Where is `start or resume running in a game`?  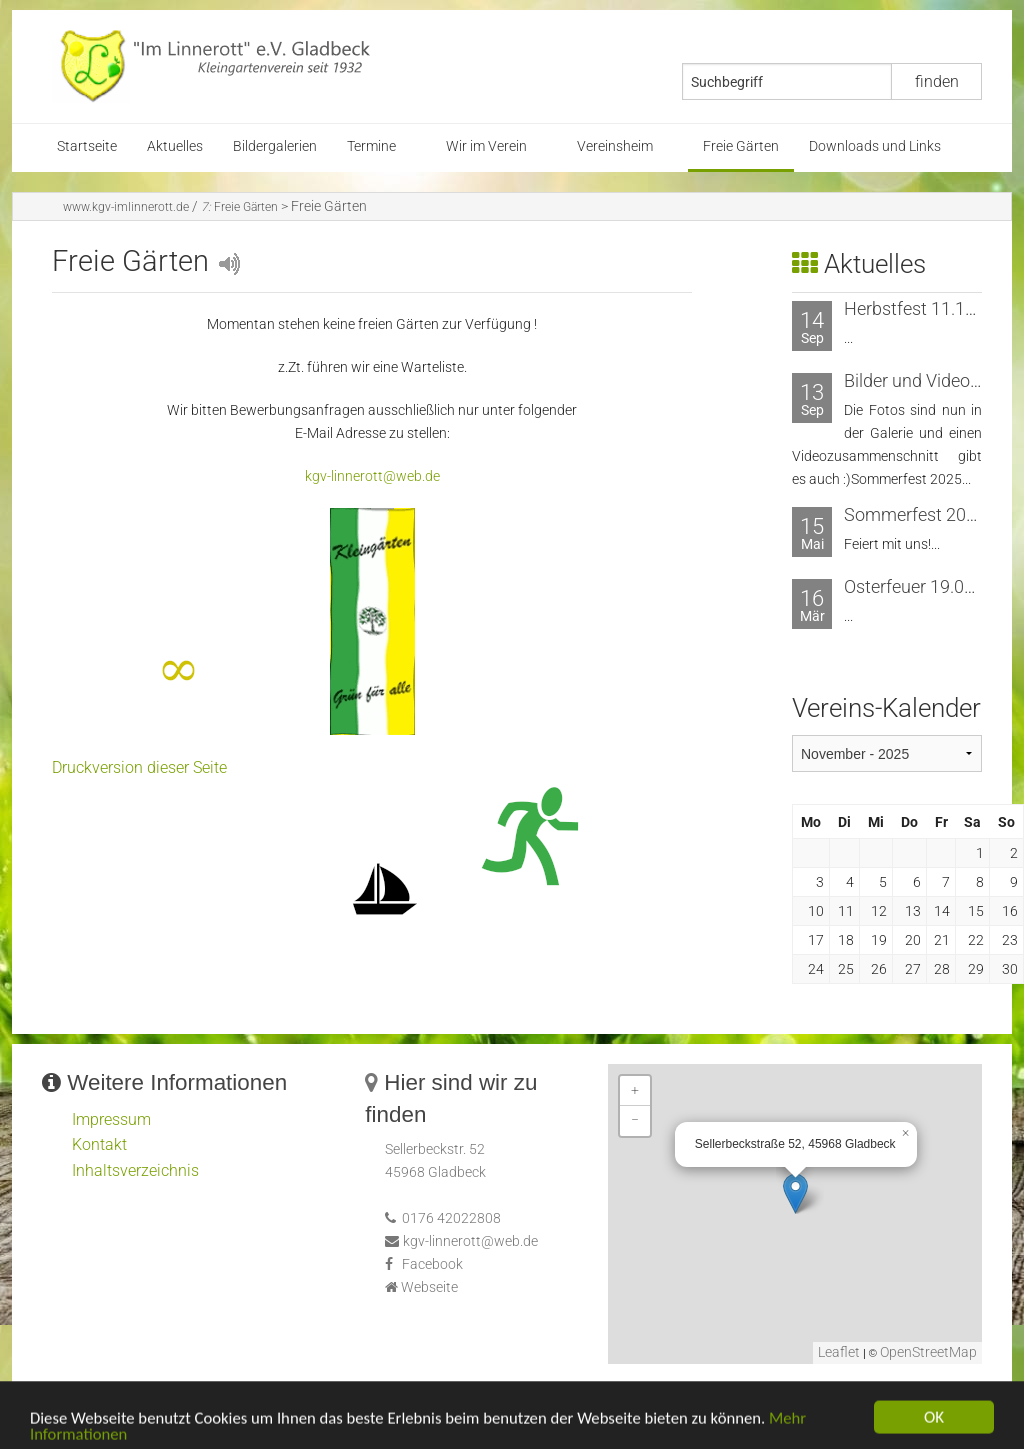
start or resume running in a game is located at coordinates (530, 835).